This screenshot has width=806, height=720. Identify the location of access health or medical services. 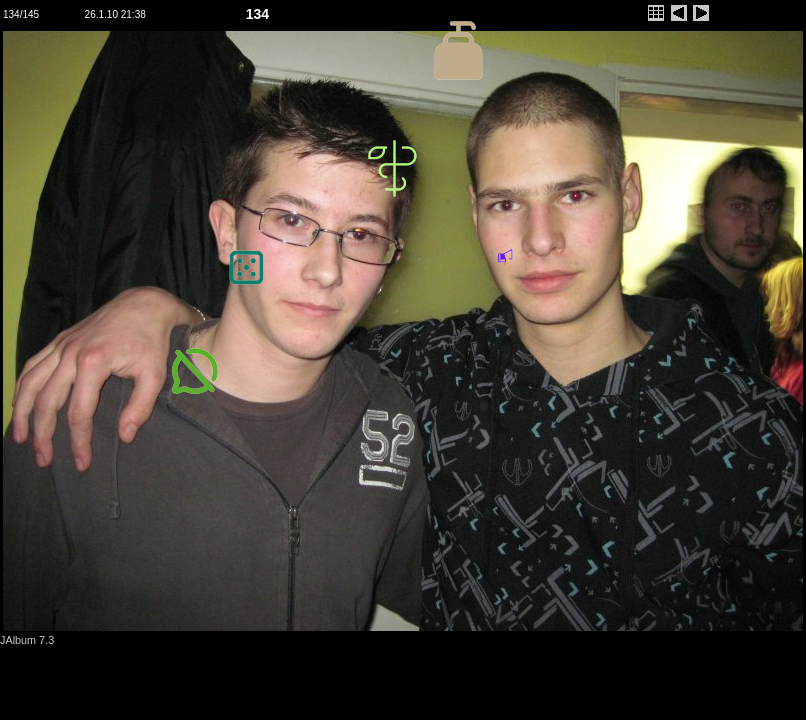
(394, 168).